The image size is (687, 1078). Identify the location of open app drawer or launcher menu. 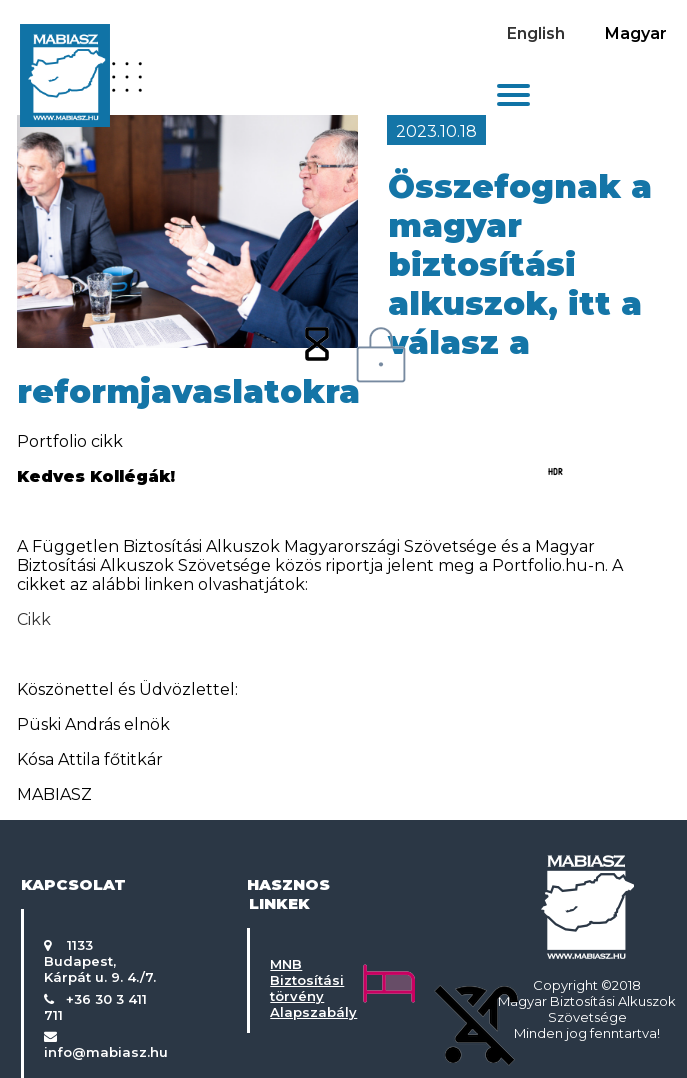
(127, 77).